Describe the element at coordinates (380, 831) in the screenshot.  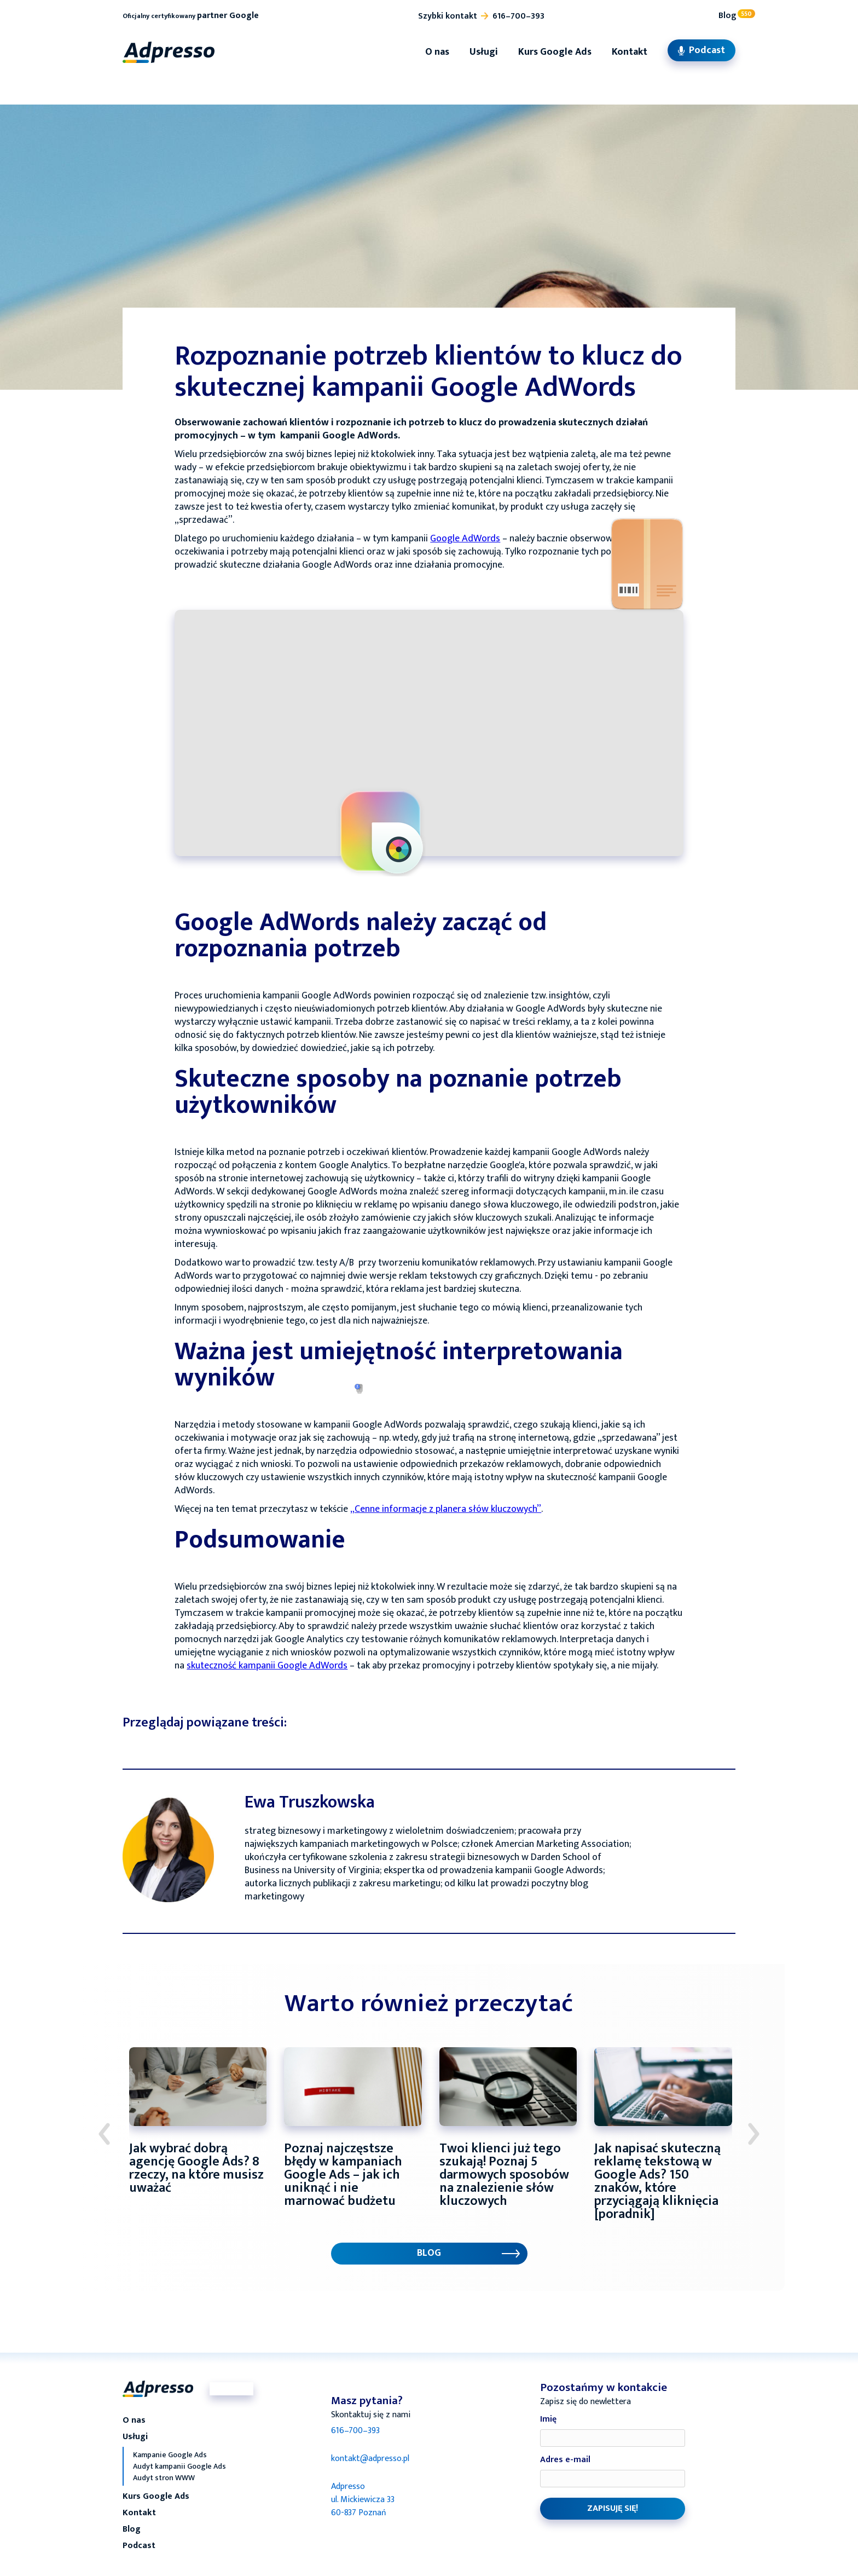
I see `open colorgrab color picker app` at that location.